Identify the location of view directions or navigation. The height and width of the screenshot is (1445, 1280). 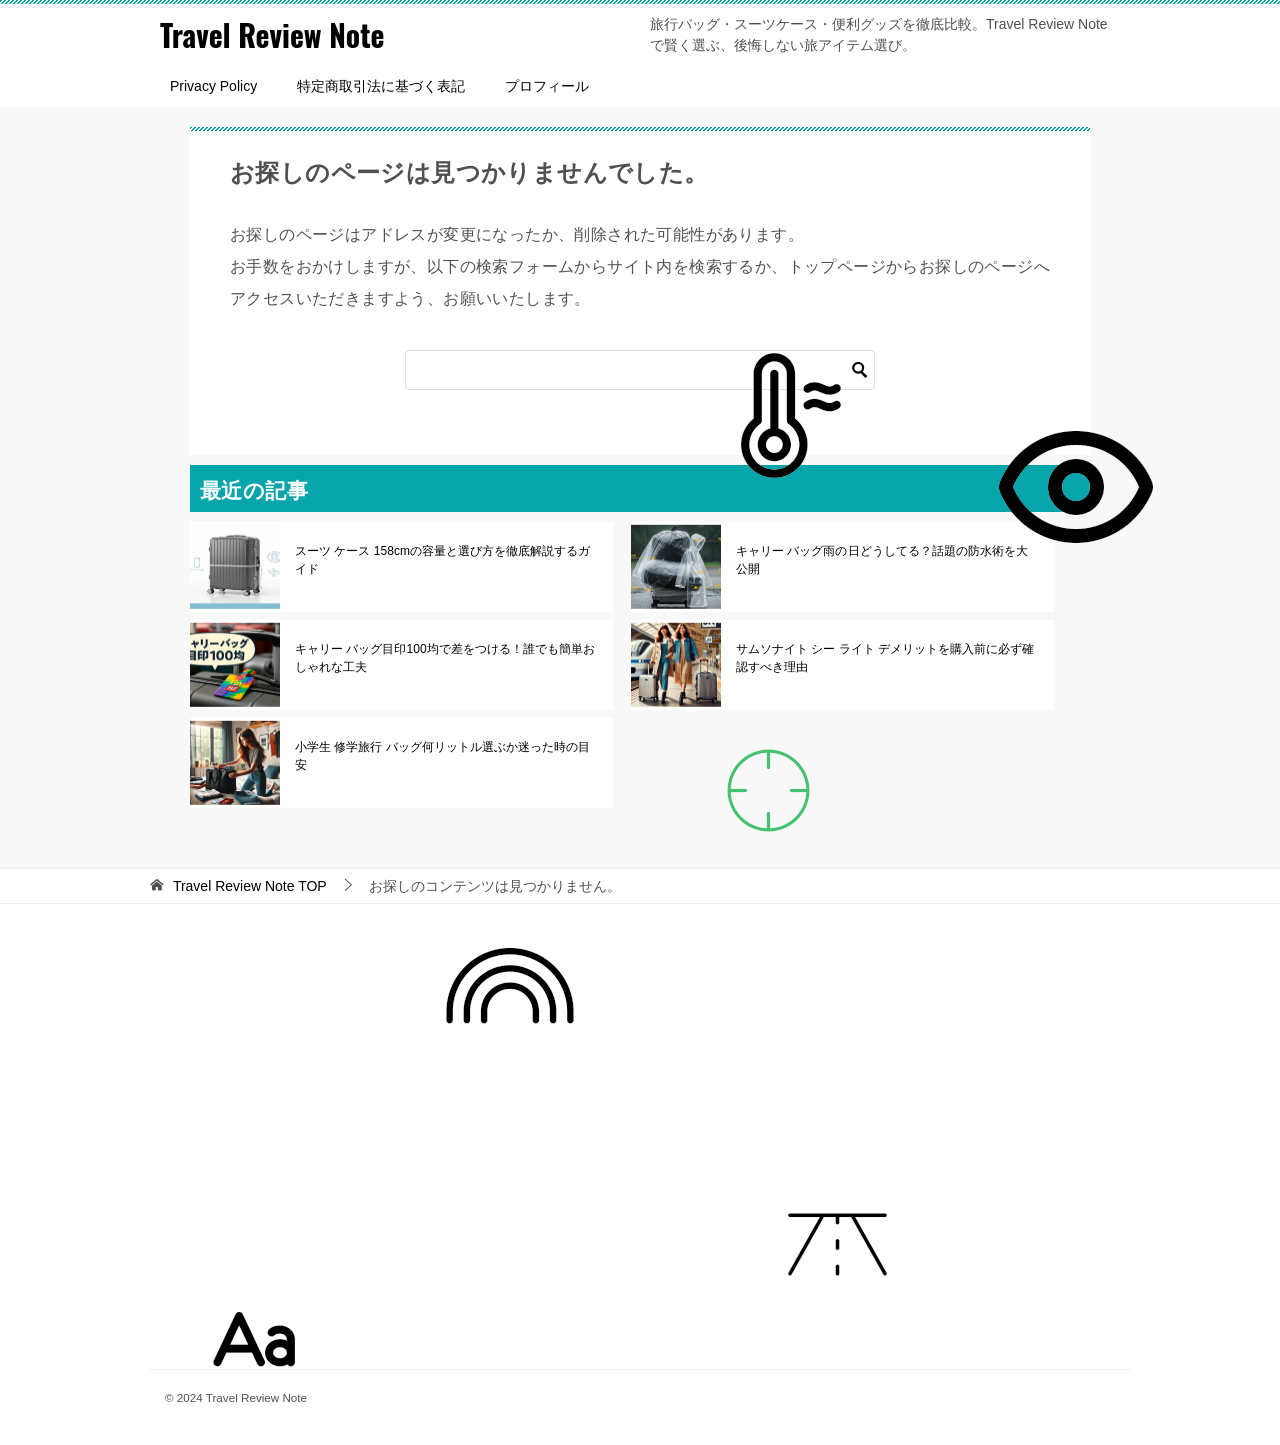
(837, 1244).